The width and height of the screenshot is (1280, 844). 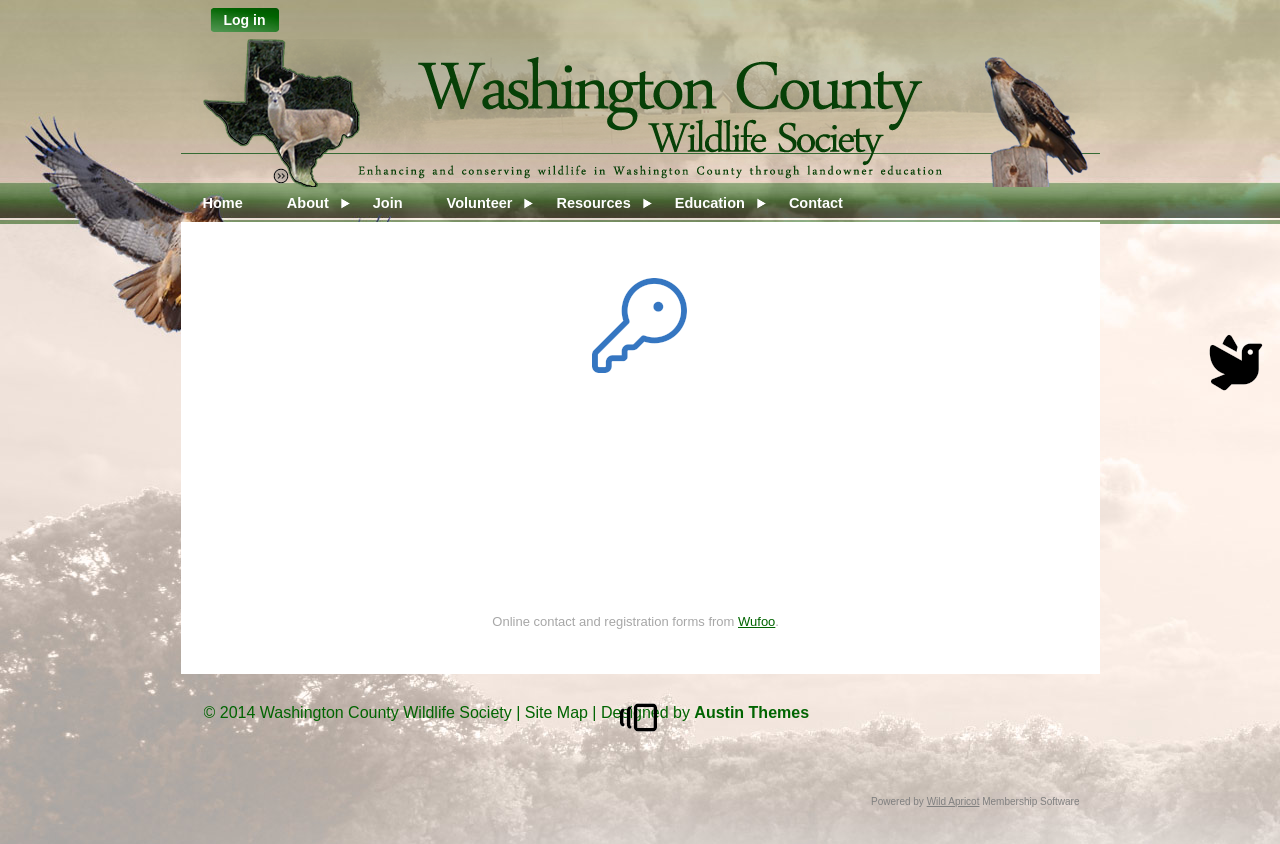 What do you see at coordinates (281, 176) in the screenshot?
I see `skip forward or advance to the next item` at bounding box center [281, 176].